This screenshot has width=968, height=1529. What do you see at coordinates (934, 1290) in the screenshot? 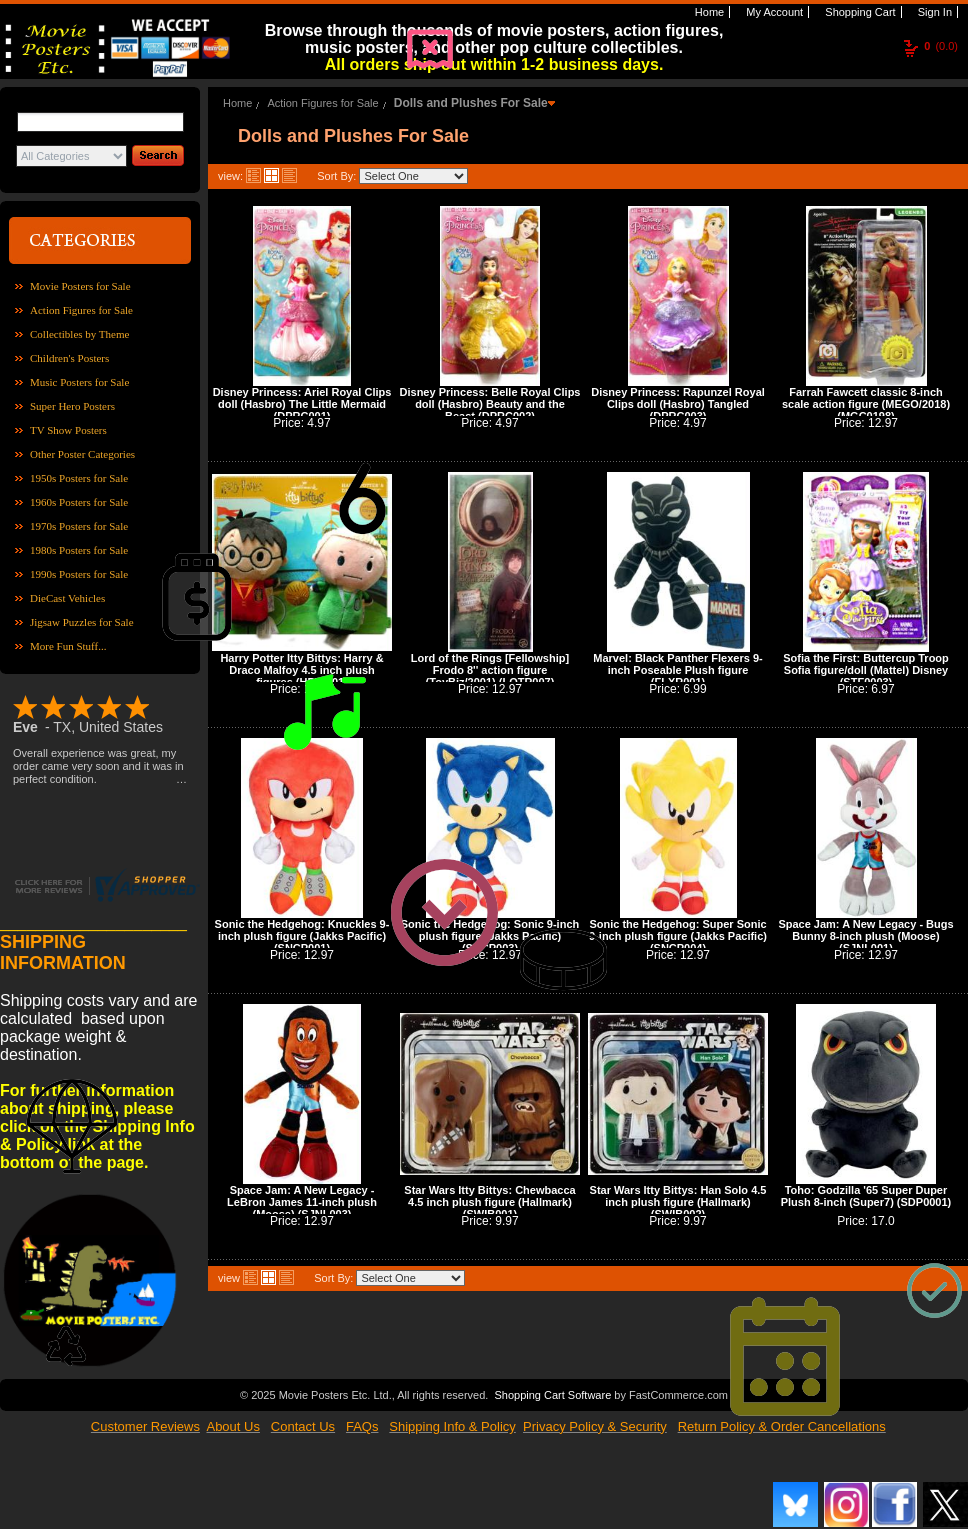
I see `indicates a completed or successful action` at bounding box center [934, 1290].